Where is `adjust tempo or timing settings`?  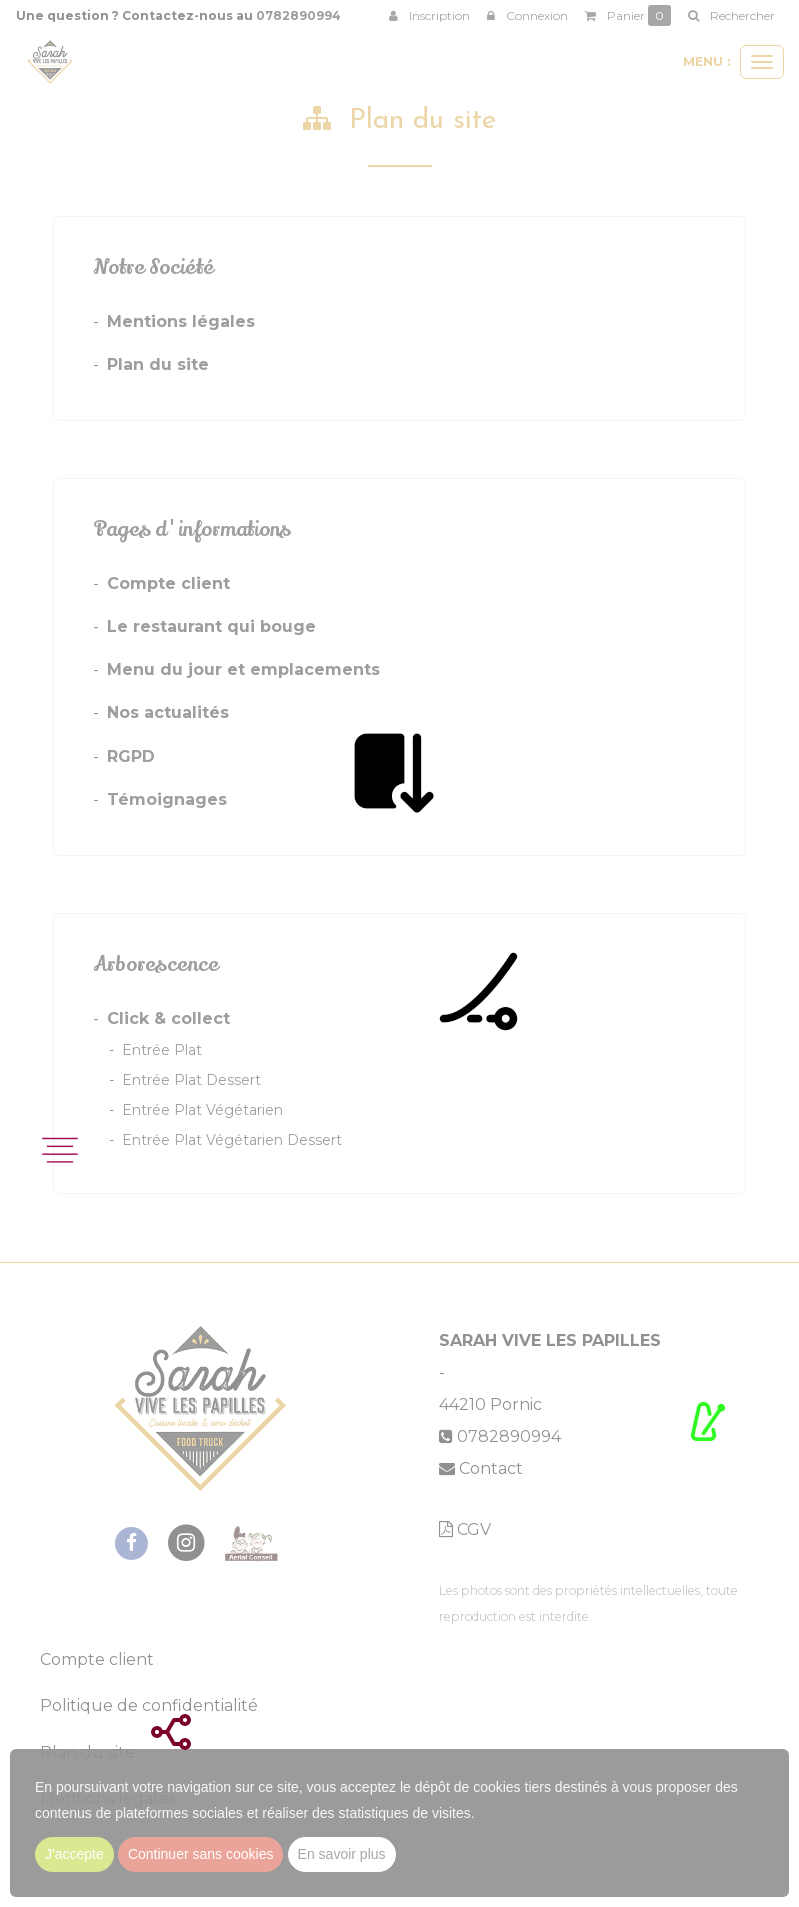
adjust tempo or timing settings is located at coordinates (705, 1421).